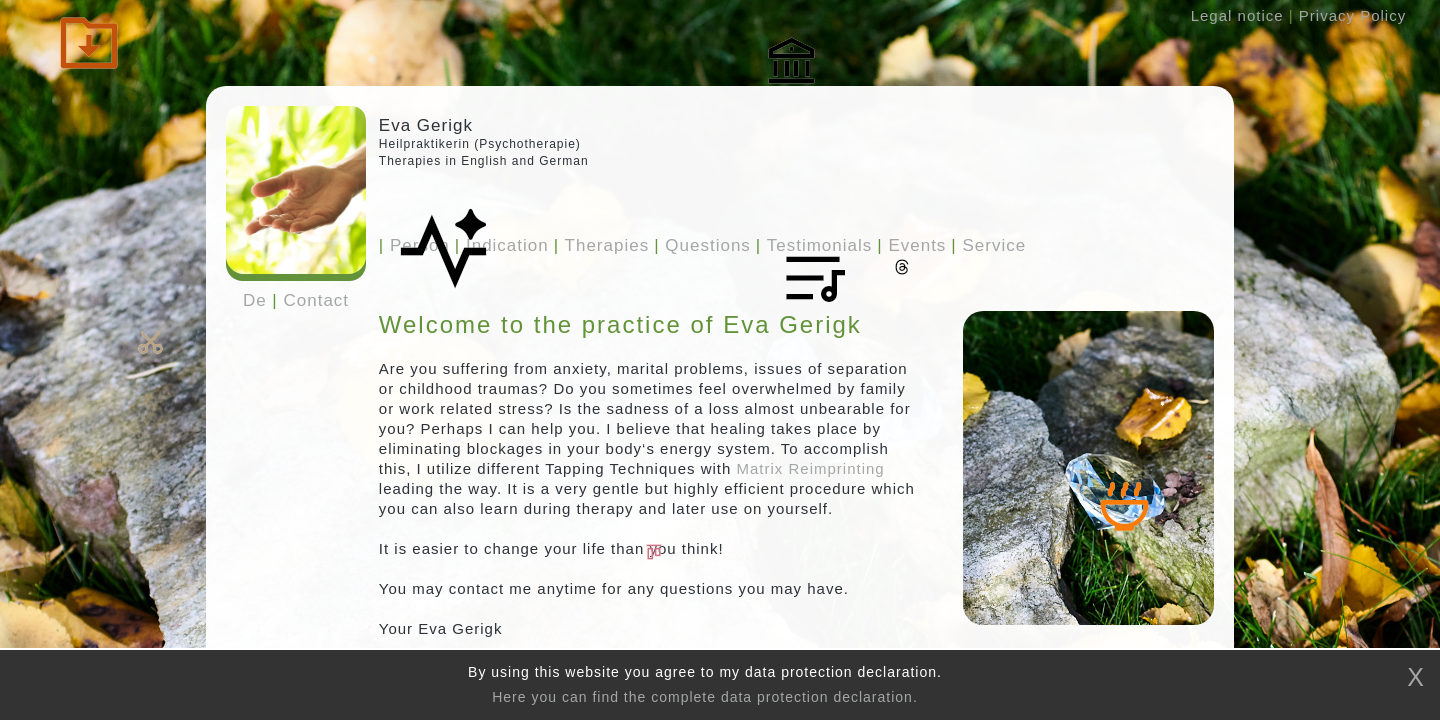 This screenshot has width=1440, height=720. I want to click on access banking or financial services, so click(791, 60).